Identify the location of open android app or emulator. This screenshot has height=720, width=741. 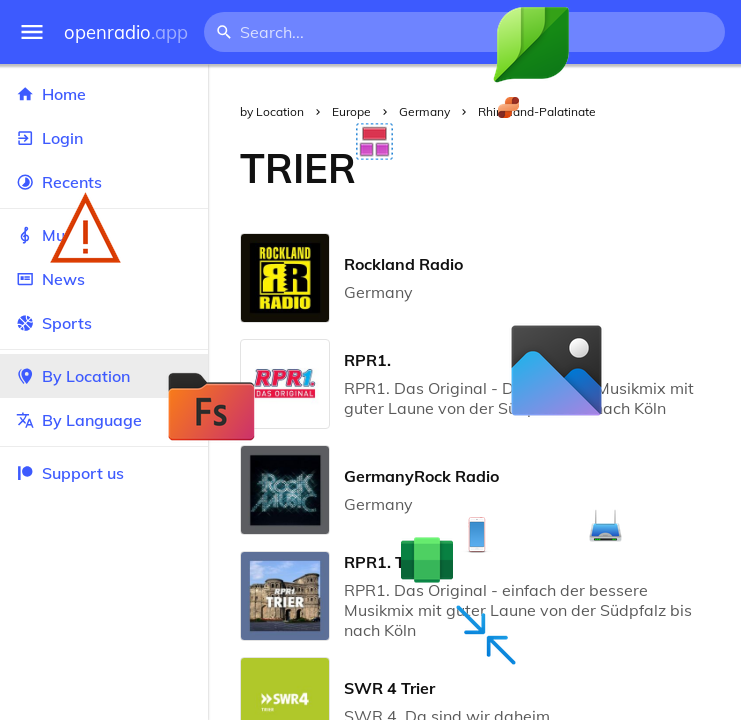
(427, 560).